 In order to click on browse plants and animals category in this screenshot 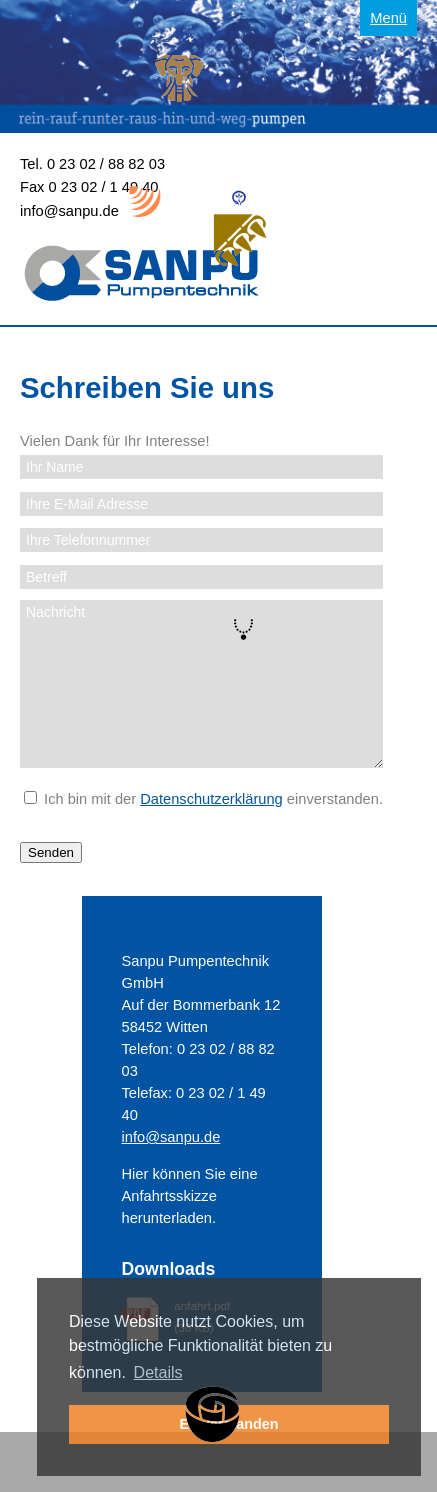, I will do `click(239, 198)`.